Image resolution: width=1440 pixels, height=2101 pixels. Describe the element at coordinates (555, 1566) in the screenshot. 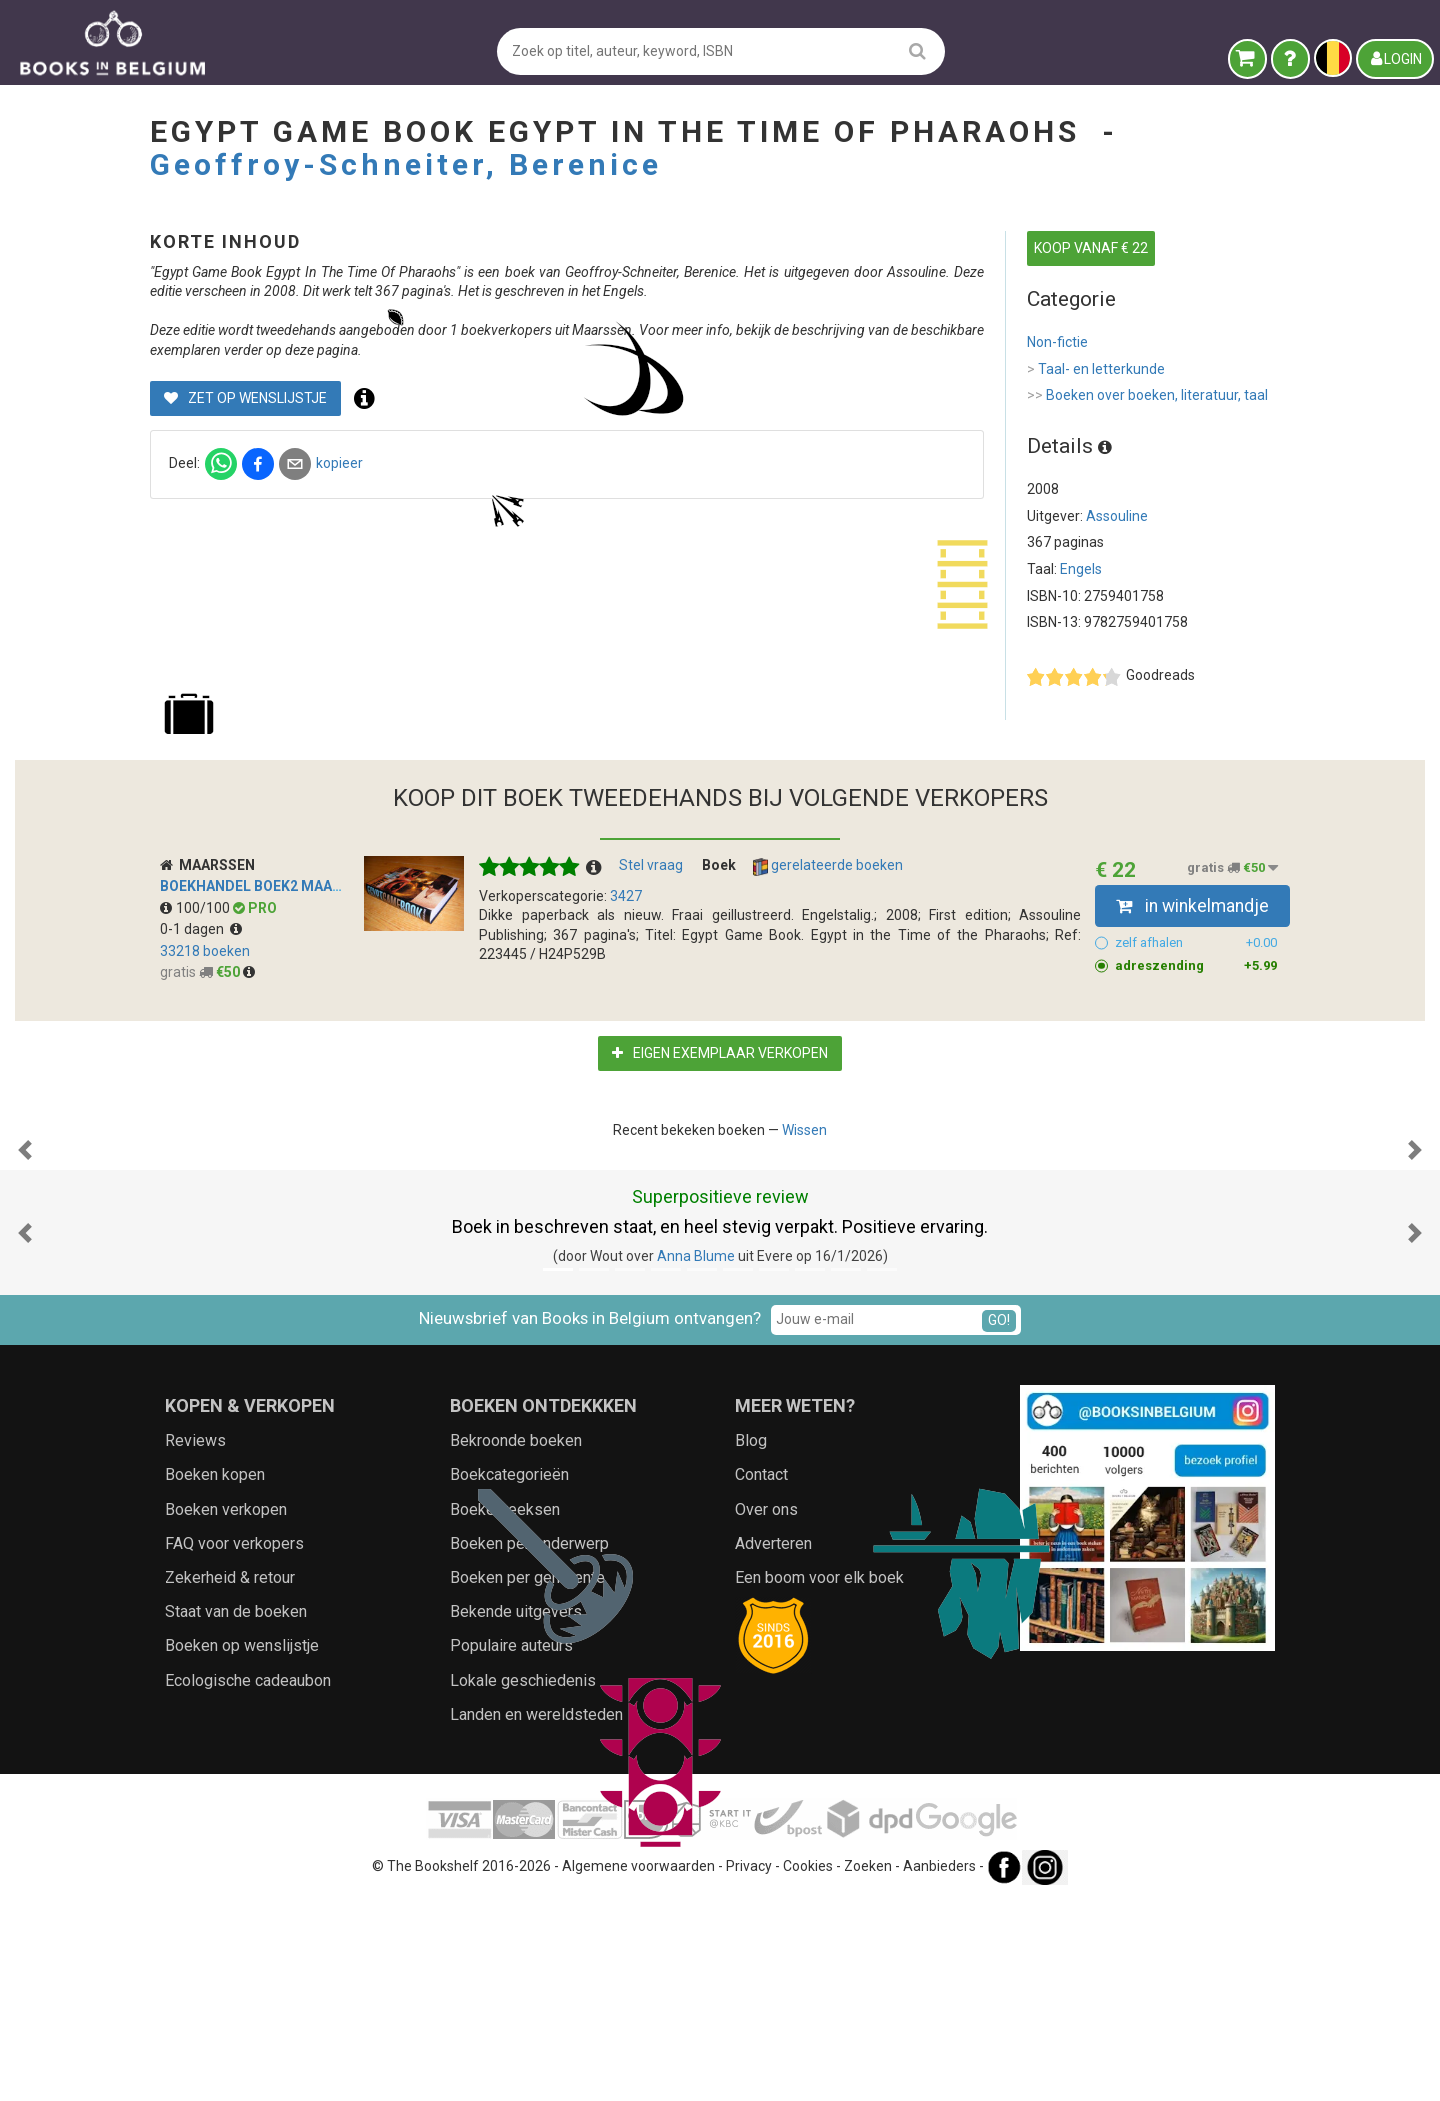

I see `fire ion cannon weapon ability` at that location.